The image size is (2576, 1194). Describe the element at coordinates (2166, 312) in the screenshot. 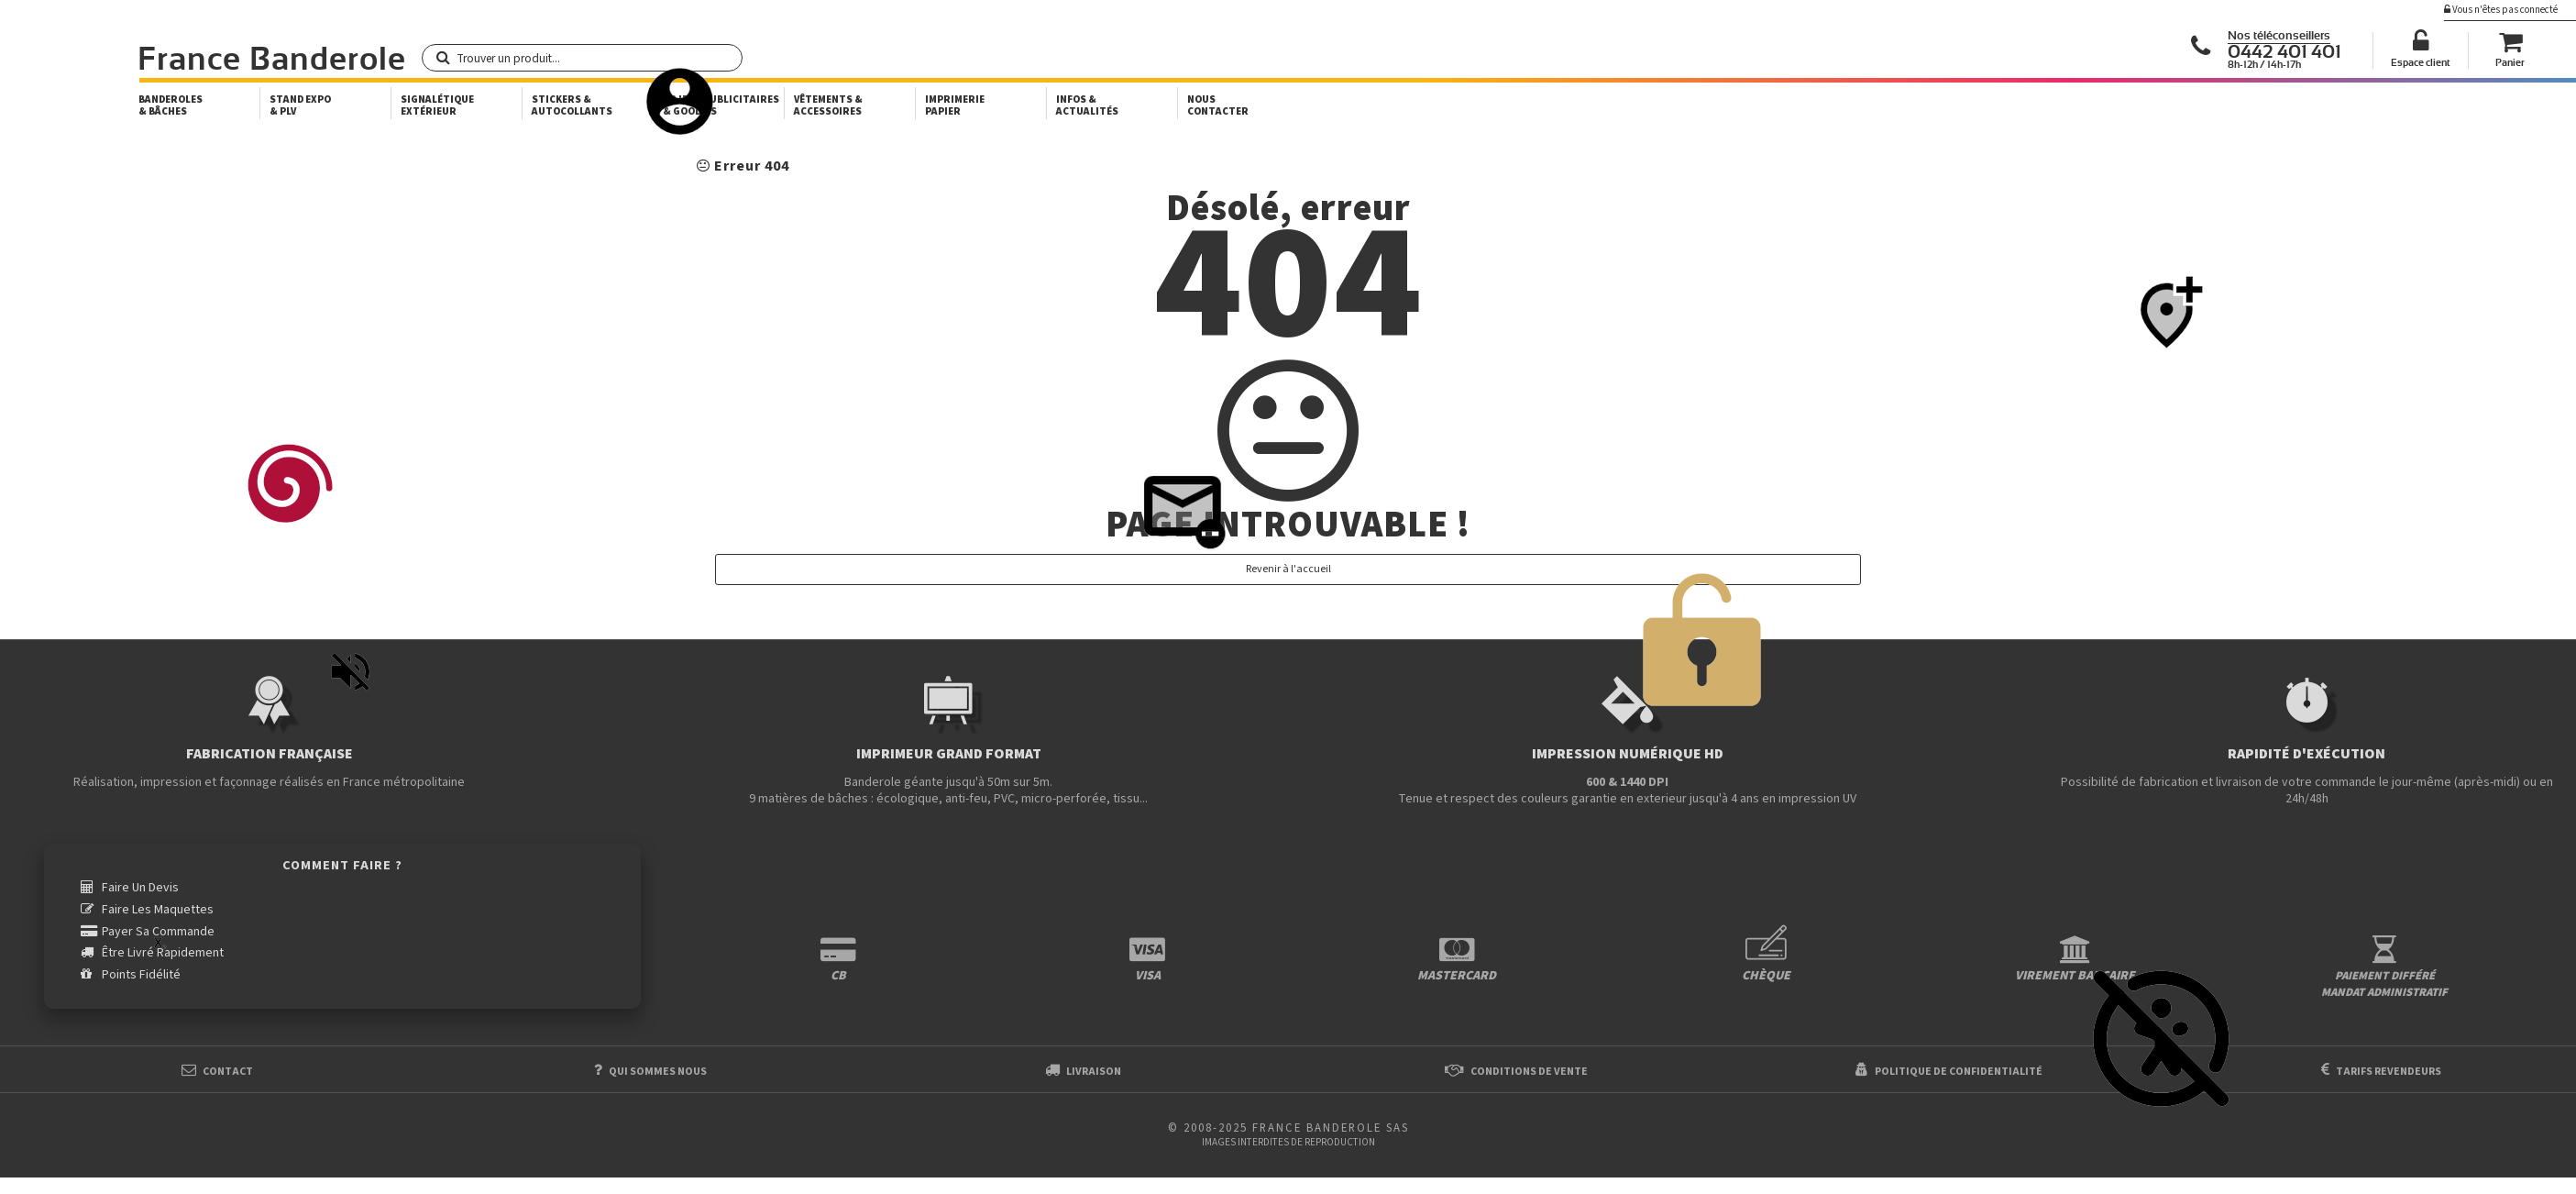

I see `add a new location pin to the map` at that location.